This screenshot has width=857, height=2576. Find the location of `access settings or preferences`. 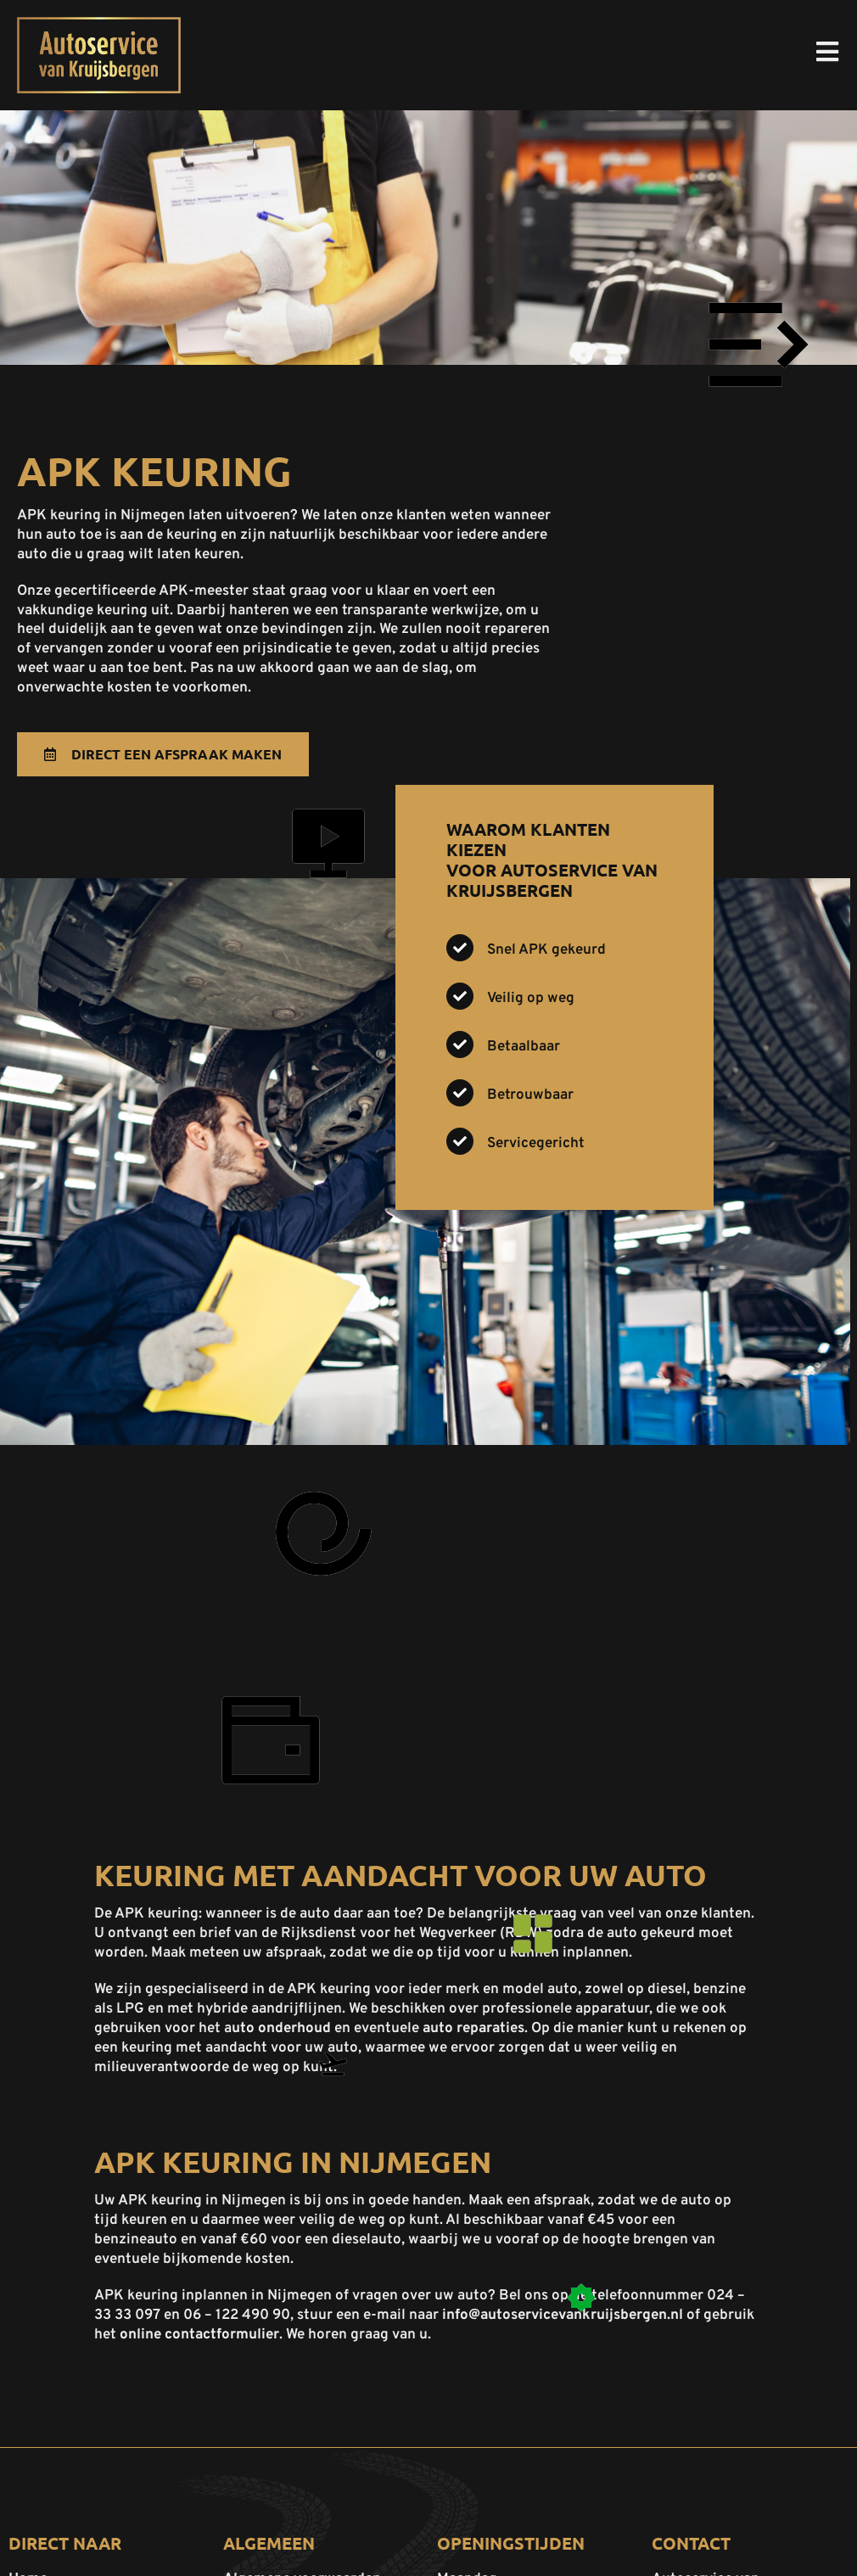

access settings or preferences is located at coordinates (581, 2298).